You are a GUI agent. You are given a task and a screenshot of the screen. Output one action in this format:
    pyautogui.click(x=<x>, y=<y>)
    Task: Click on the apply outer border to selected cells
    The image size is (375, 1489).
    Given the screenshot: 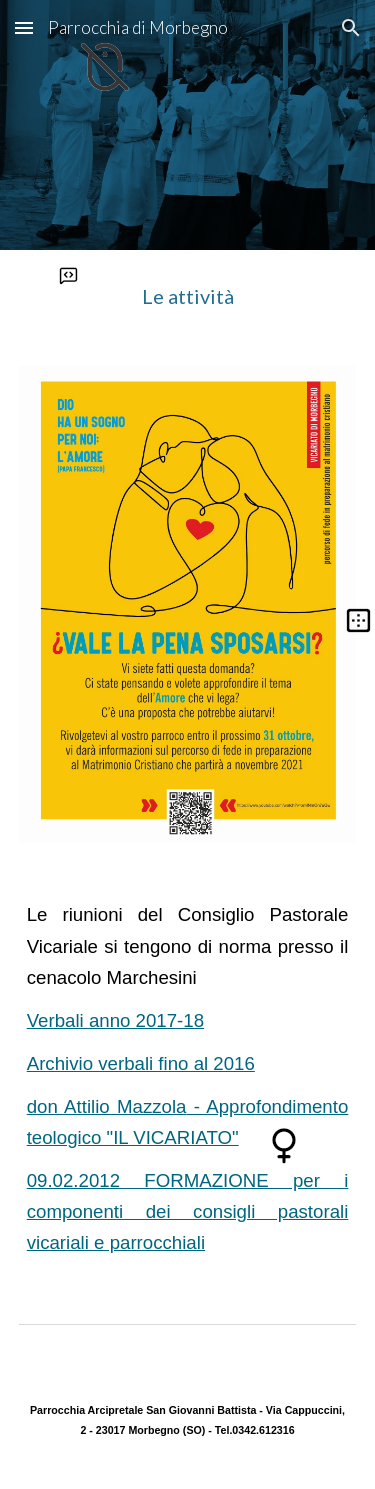 What is the action you would take?
    pyautogui.click(x=358, y=620)
    